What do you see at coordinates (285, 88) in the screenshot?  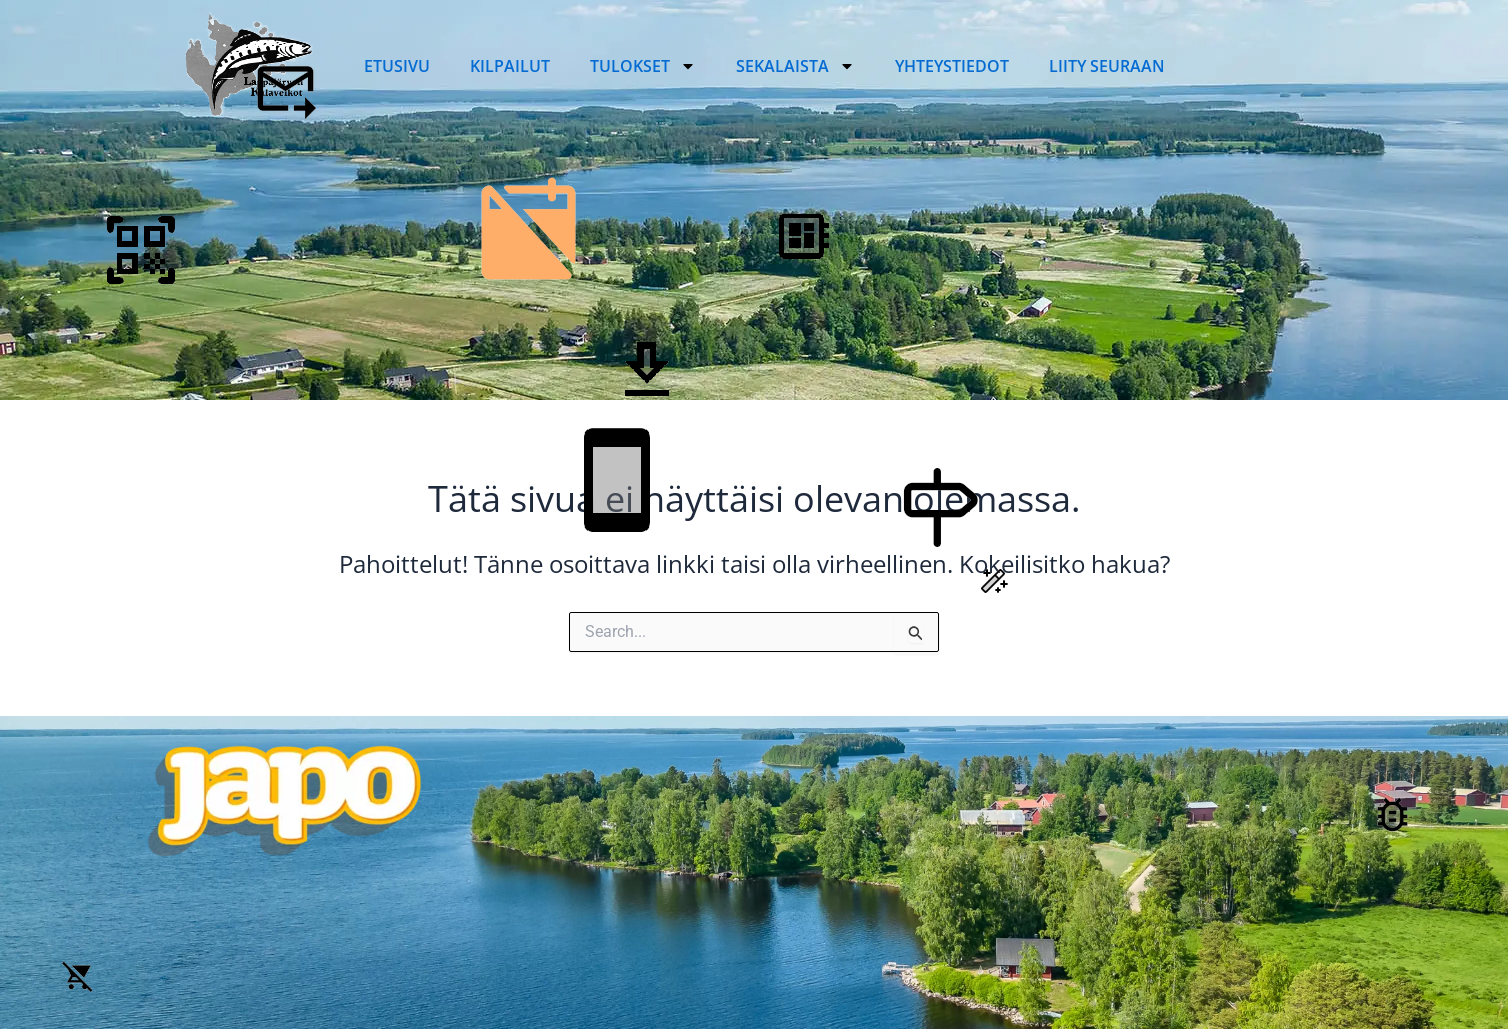 I see `forward an email to another recipient` at bounding box center [285, 88].